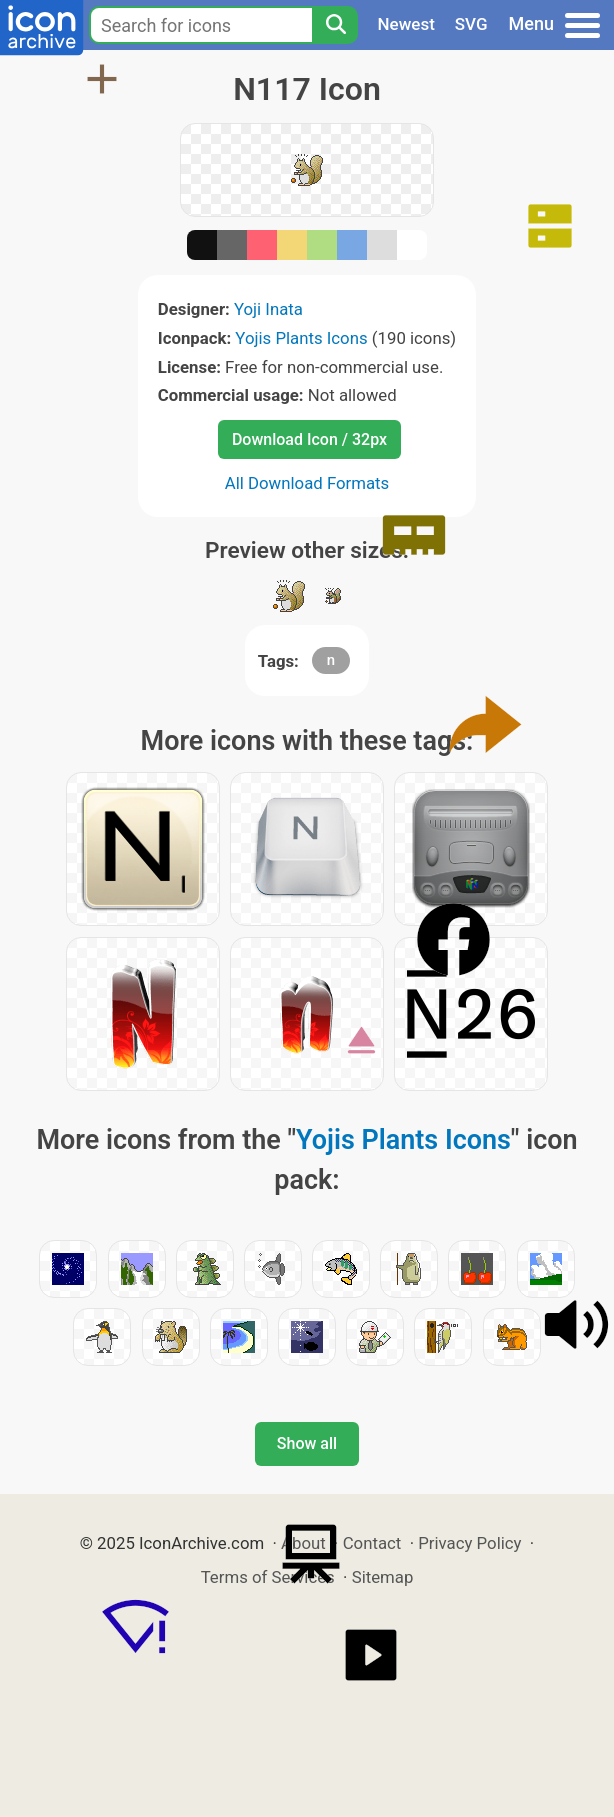 This screenshot has width=614, height=1817. I want to click on access server settings or management, so click(550, 226).